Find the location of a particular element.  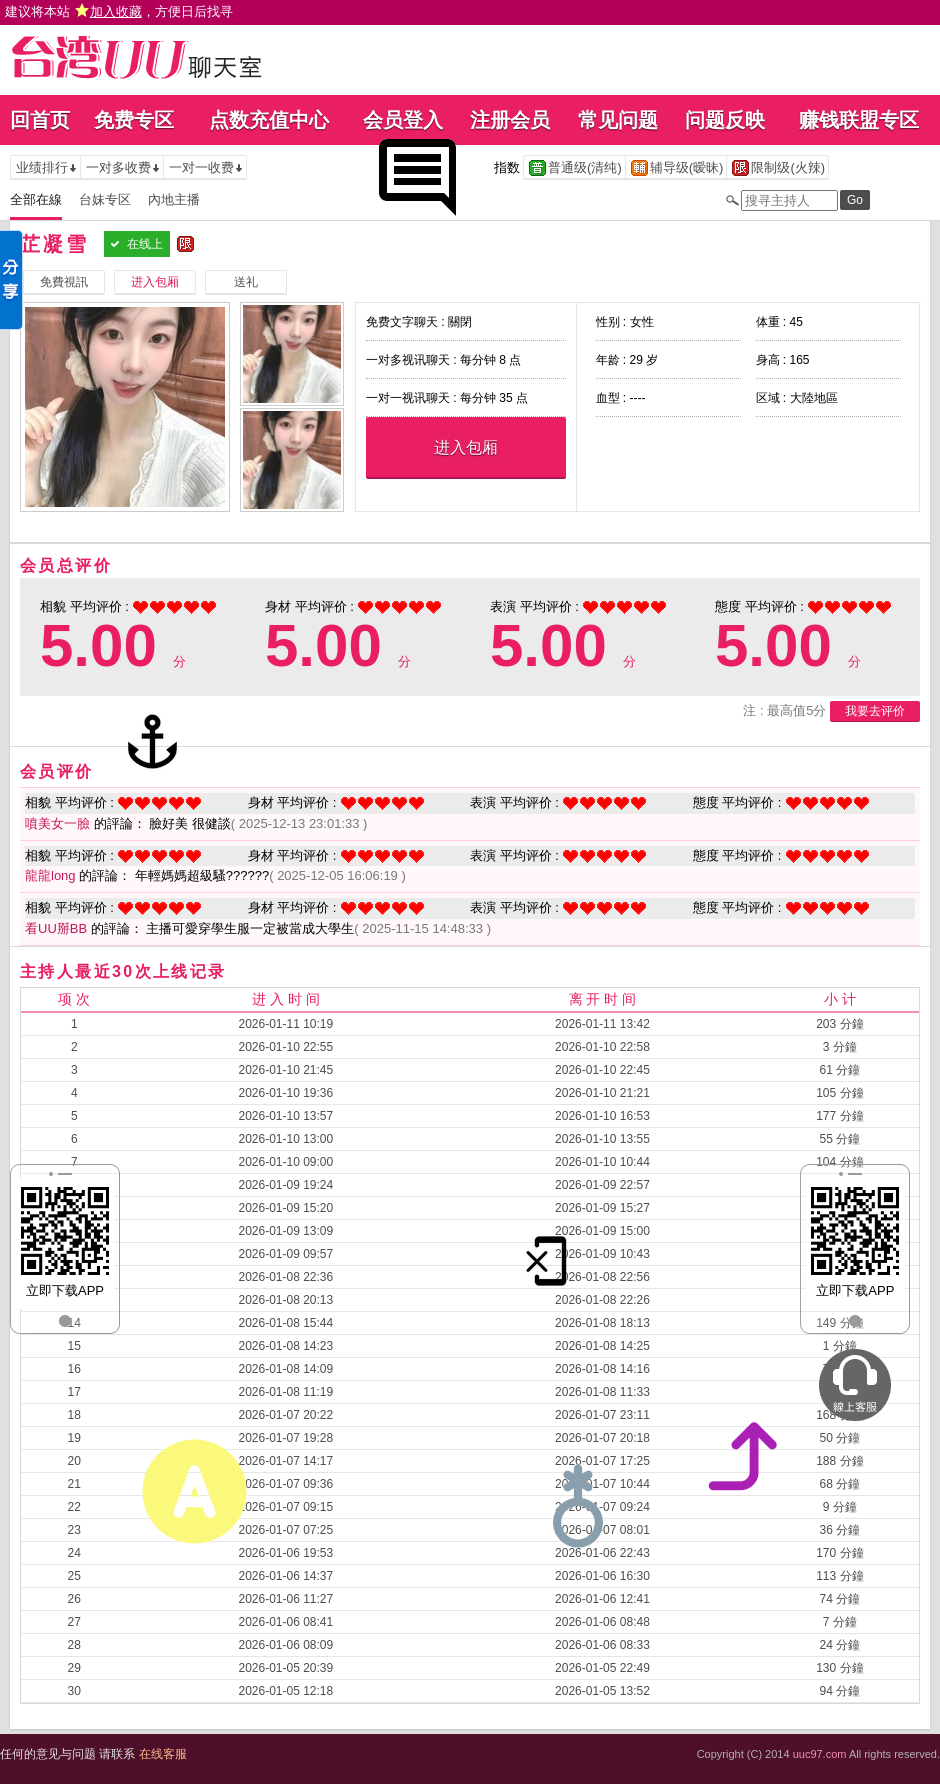

anchor a position or element in place is located at coordinates (152, 741).